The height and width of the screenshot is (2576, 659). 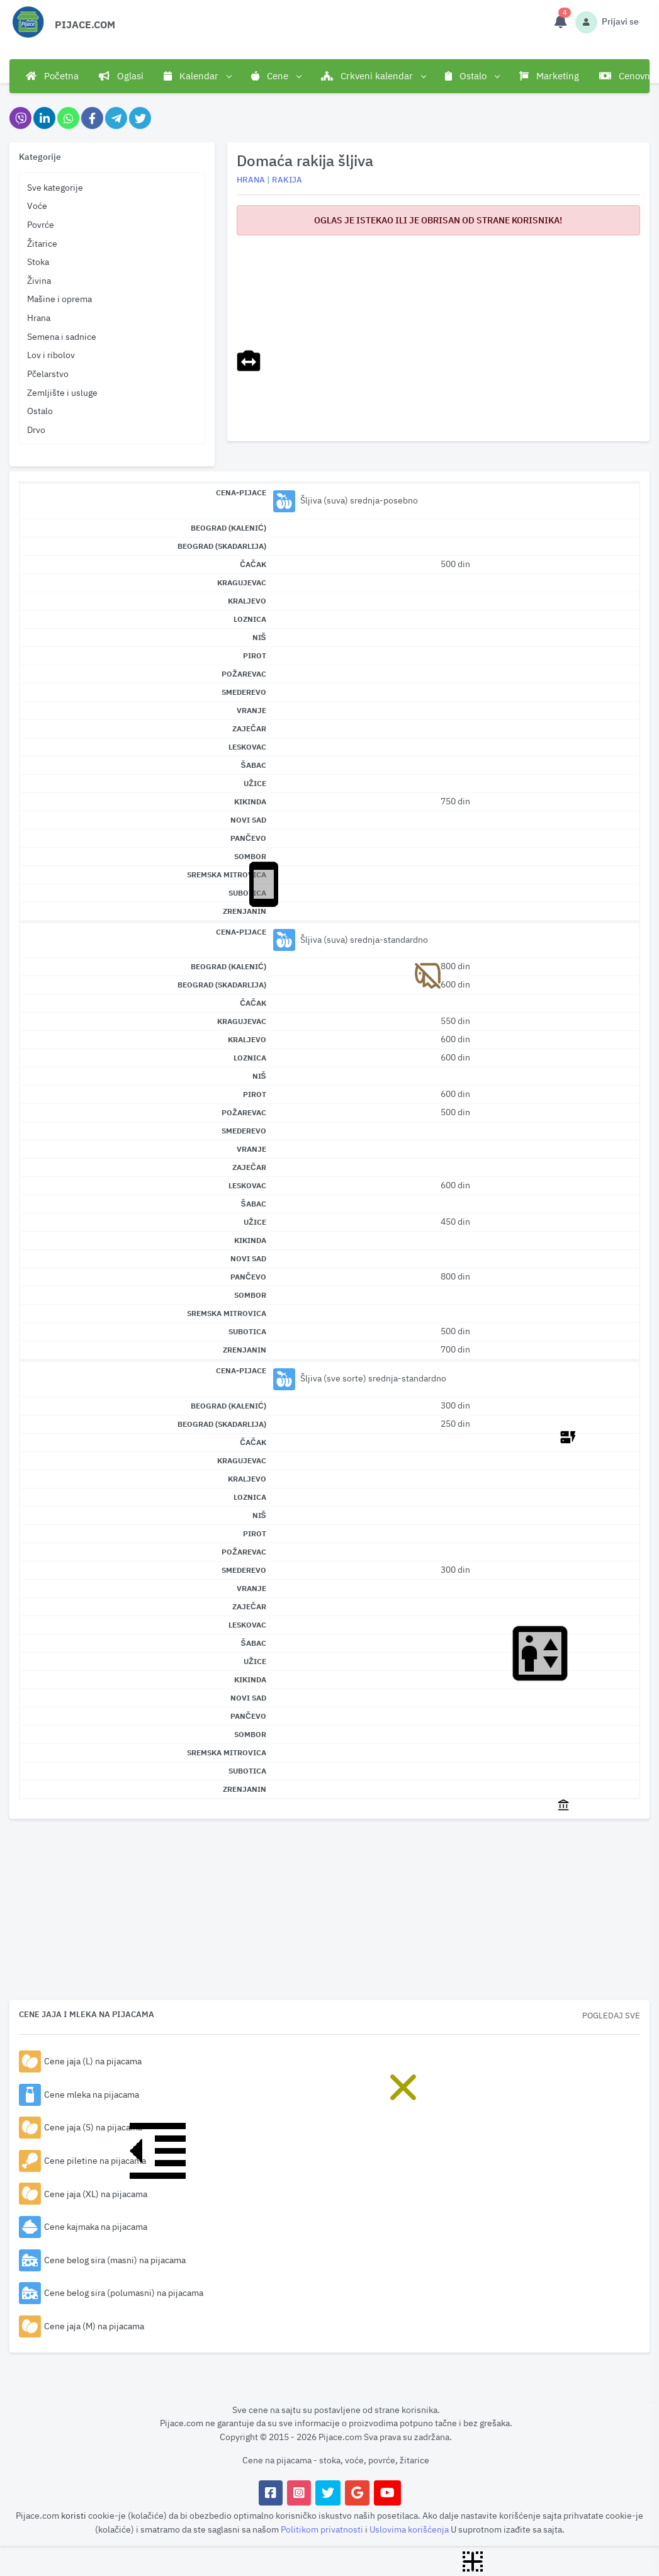 I want to click on access dynamic or auto-generated forms, so click(x=568, y=1437).